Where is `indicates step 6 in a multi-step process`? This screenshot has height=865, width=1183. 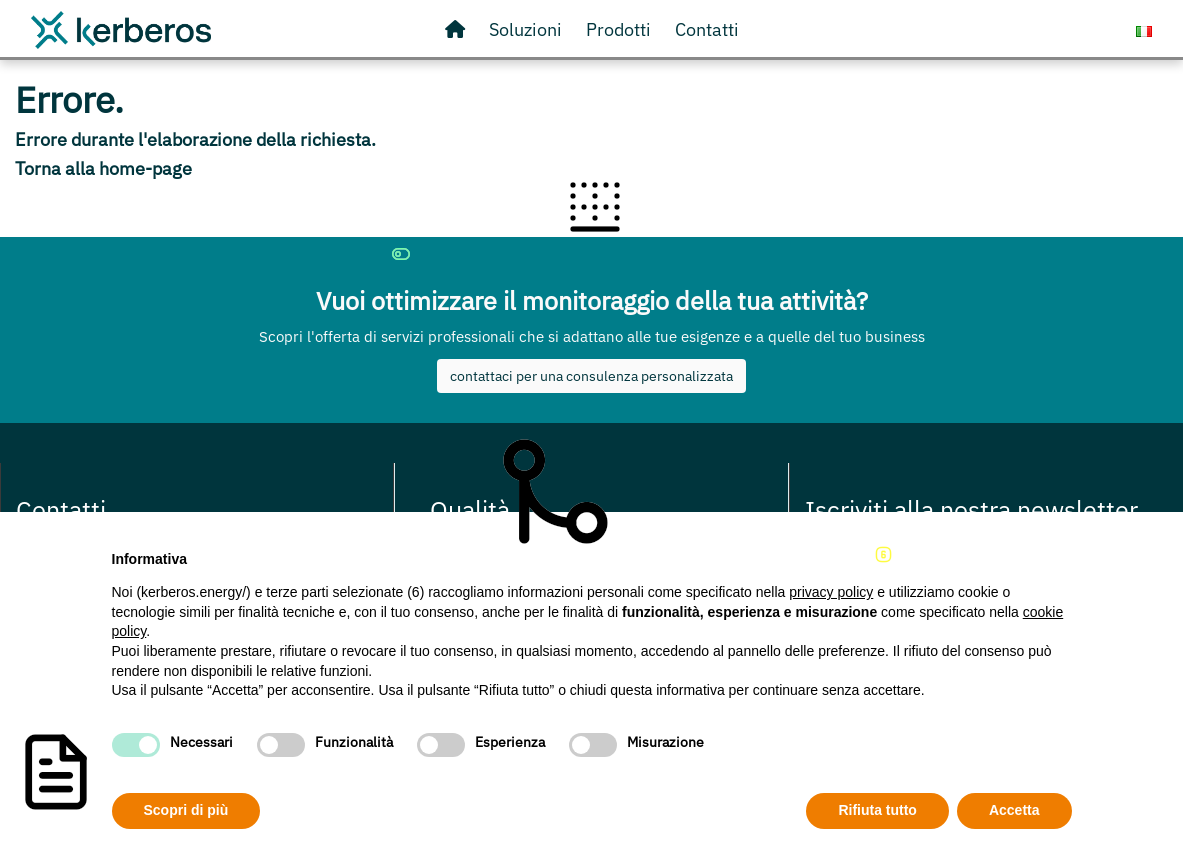
indicates step 6 in a multi-step process is located at coordinates (883, 554).